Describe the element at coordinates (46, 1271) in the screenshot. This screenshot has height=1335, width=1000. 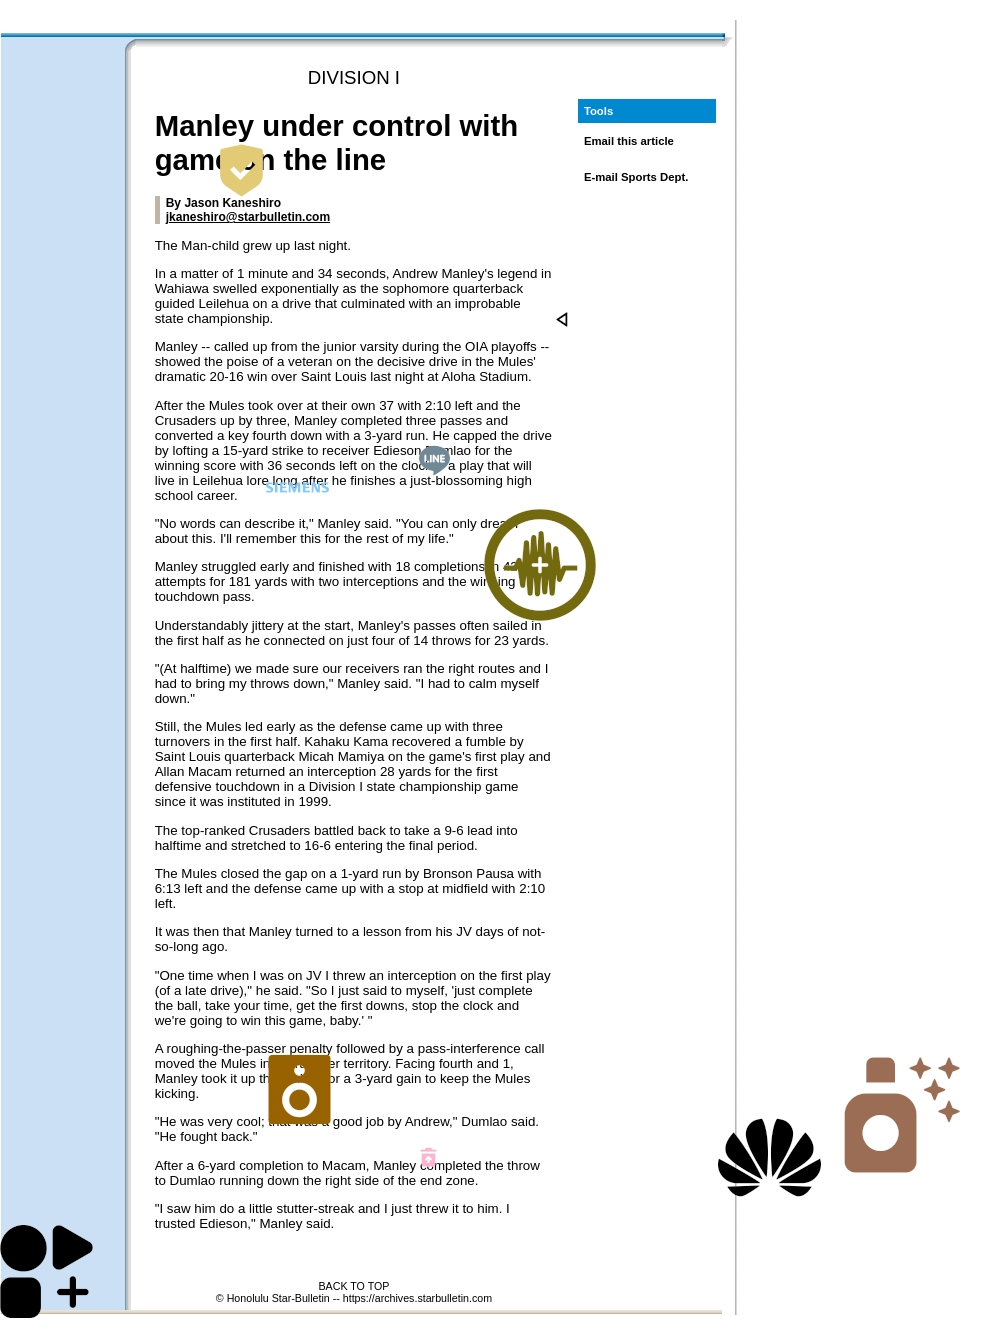
I see `open the flathub app store` at that location.